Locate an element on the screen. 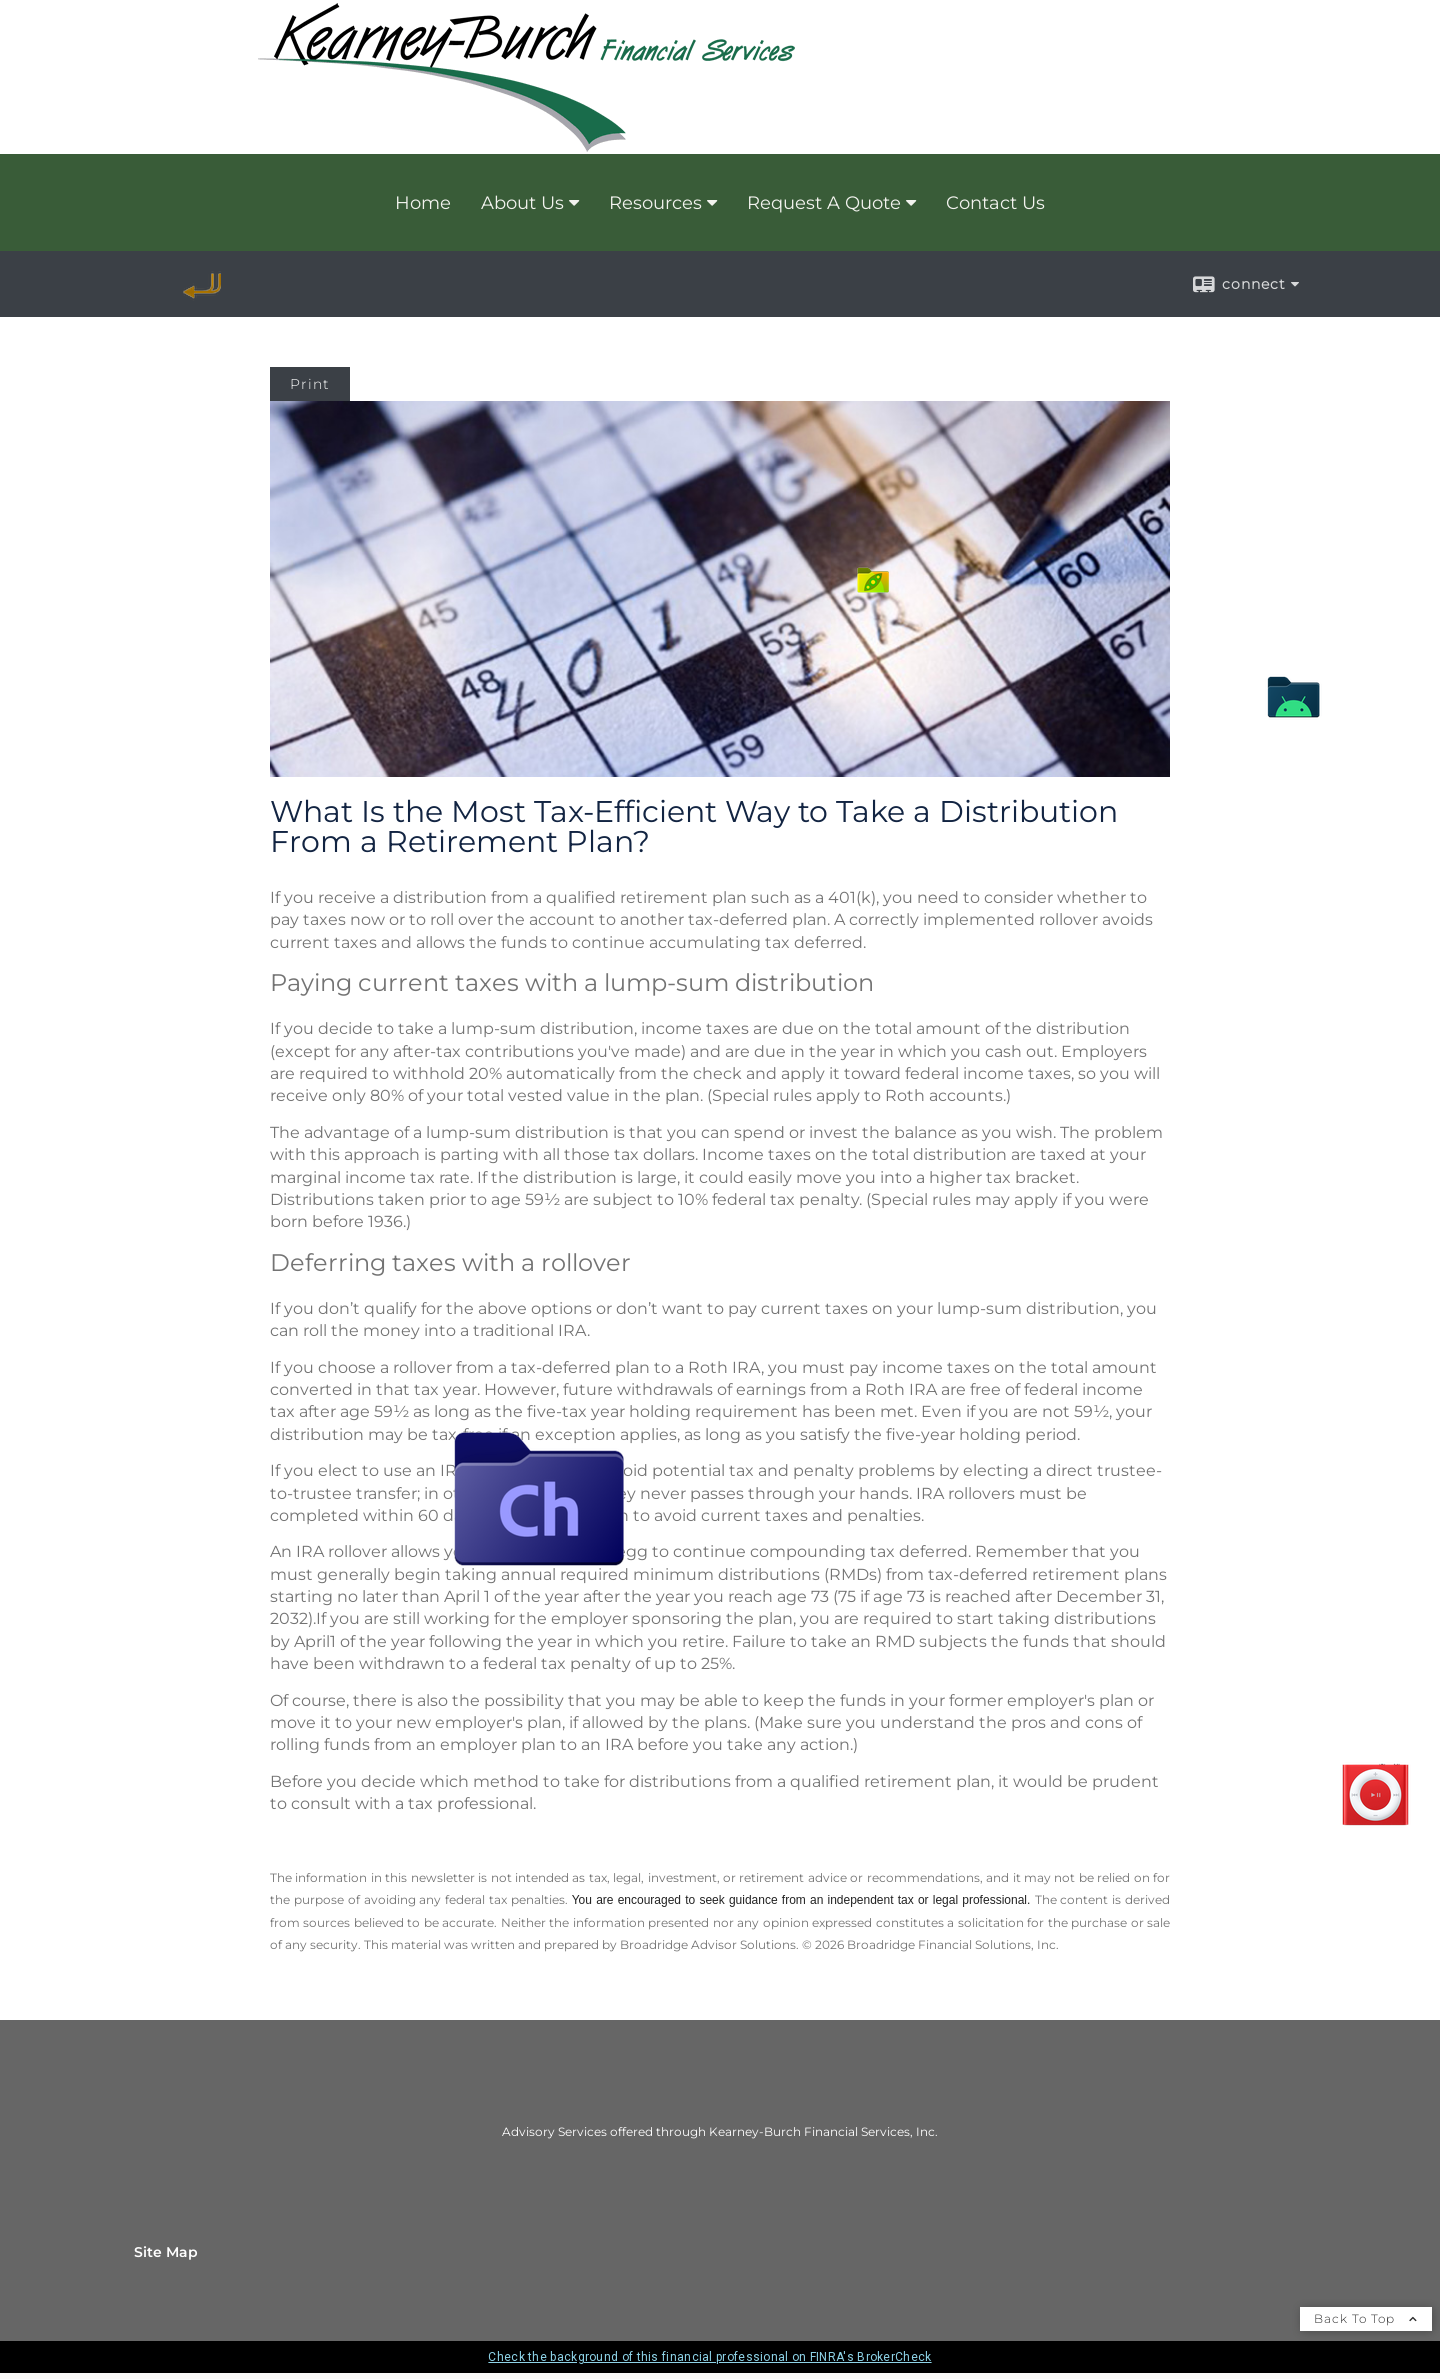  open adobe character animator project folder is located at coordinates (538, 1503).